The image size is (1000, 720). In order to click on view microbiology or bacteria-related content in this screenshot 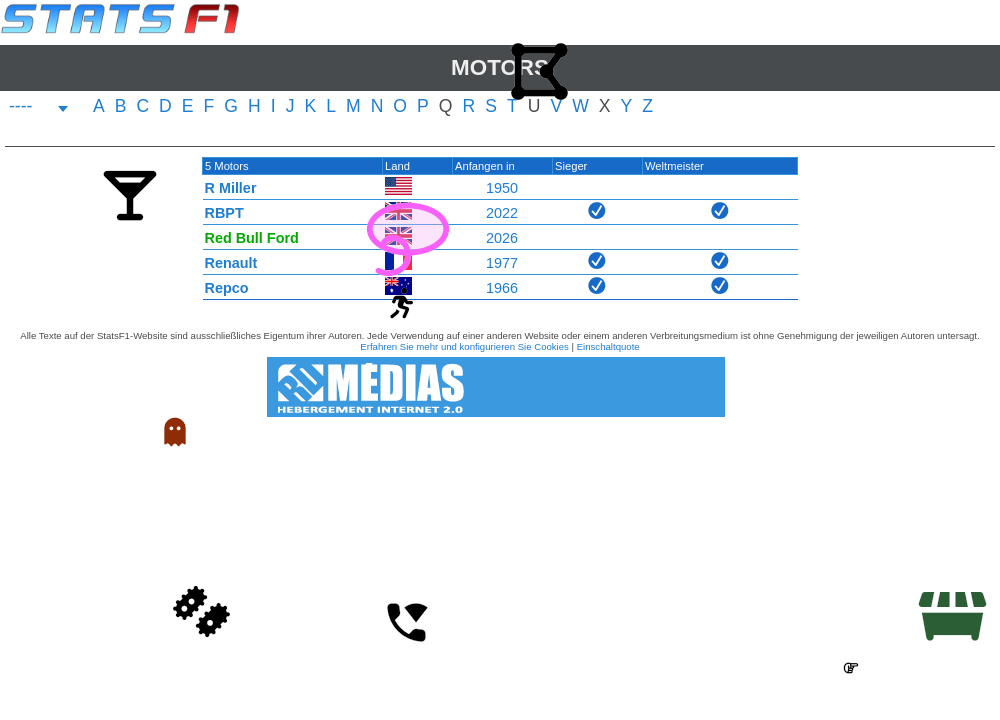, I will do `click(201, 611)`.